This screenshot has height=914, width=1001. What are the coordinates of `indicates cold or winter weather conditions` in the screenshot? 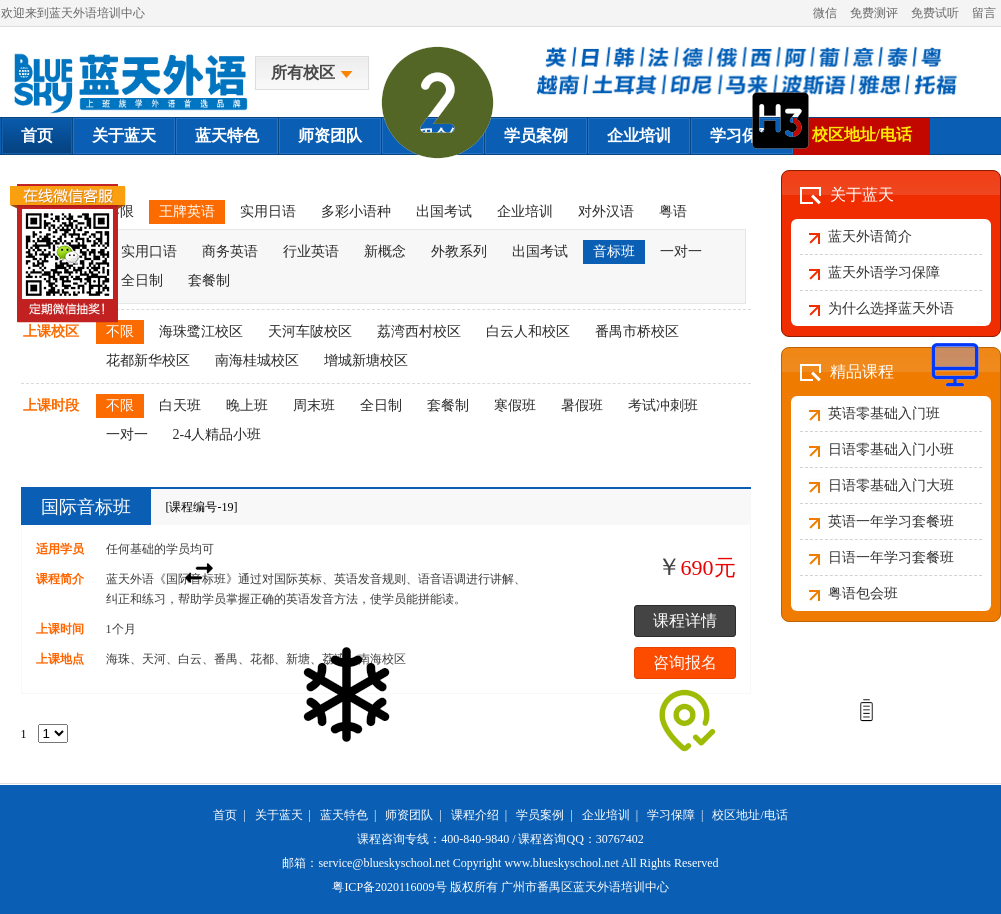 It's located at (346, 694).